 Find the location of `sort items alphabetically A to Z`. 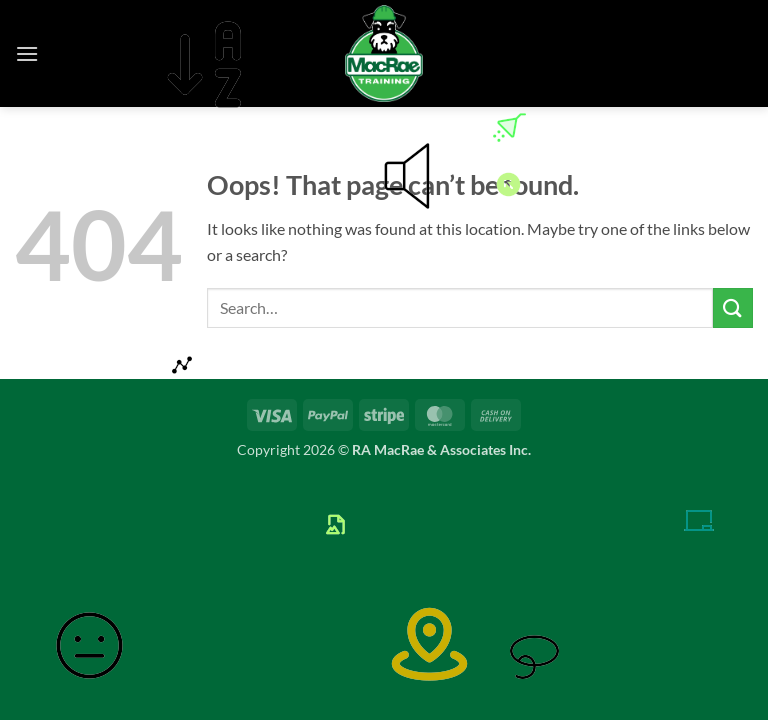

sort items alphabetically A to Z is located at coordinates (206, 64).